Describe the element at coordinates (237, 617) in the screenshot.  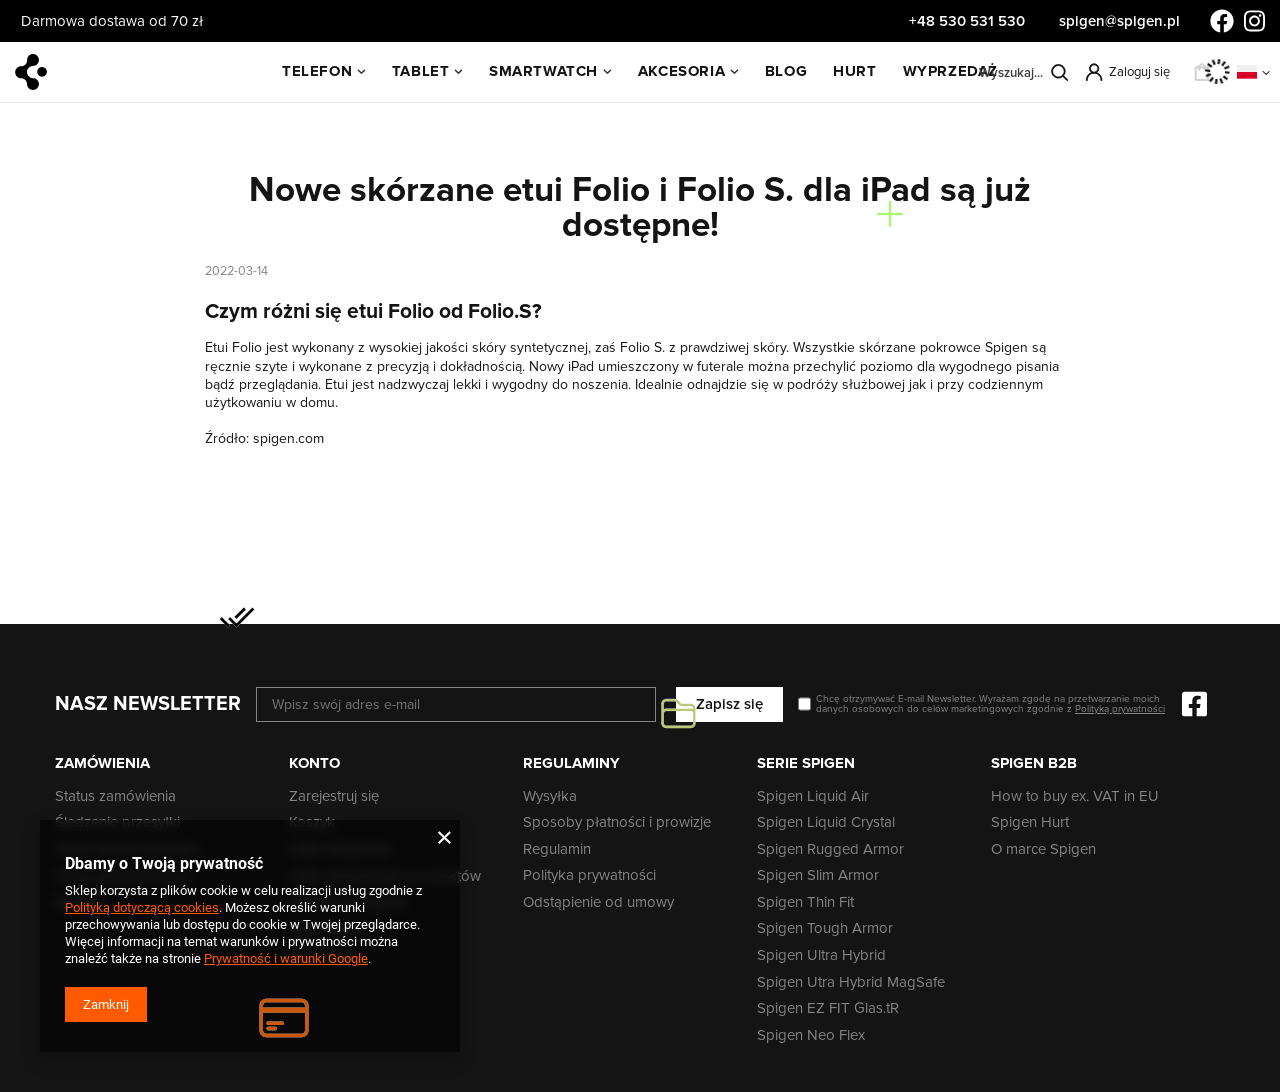
I see `all items marked as complete` at that location.